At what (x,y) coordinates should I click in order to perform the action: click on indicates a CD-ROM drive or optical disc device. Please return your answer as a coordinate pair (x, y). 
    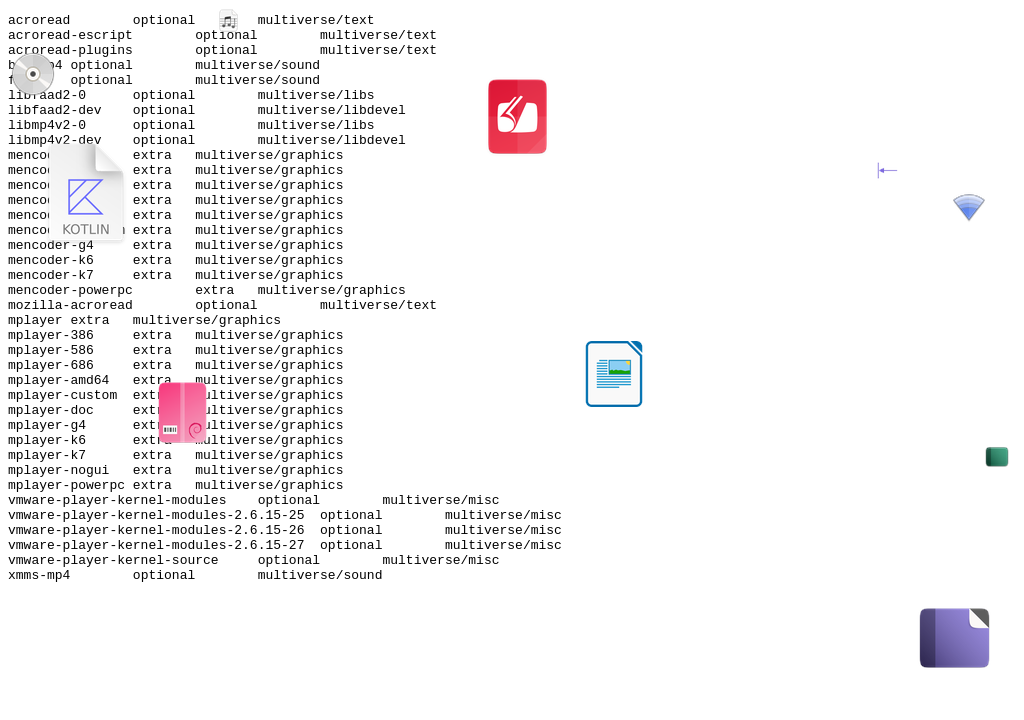
    Looking at the image, I should click on (33, 74).